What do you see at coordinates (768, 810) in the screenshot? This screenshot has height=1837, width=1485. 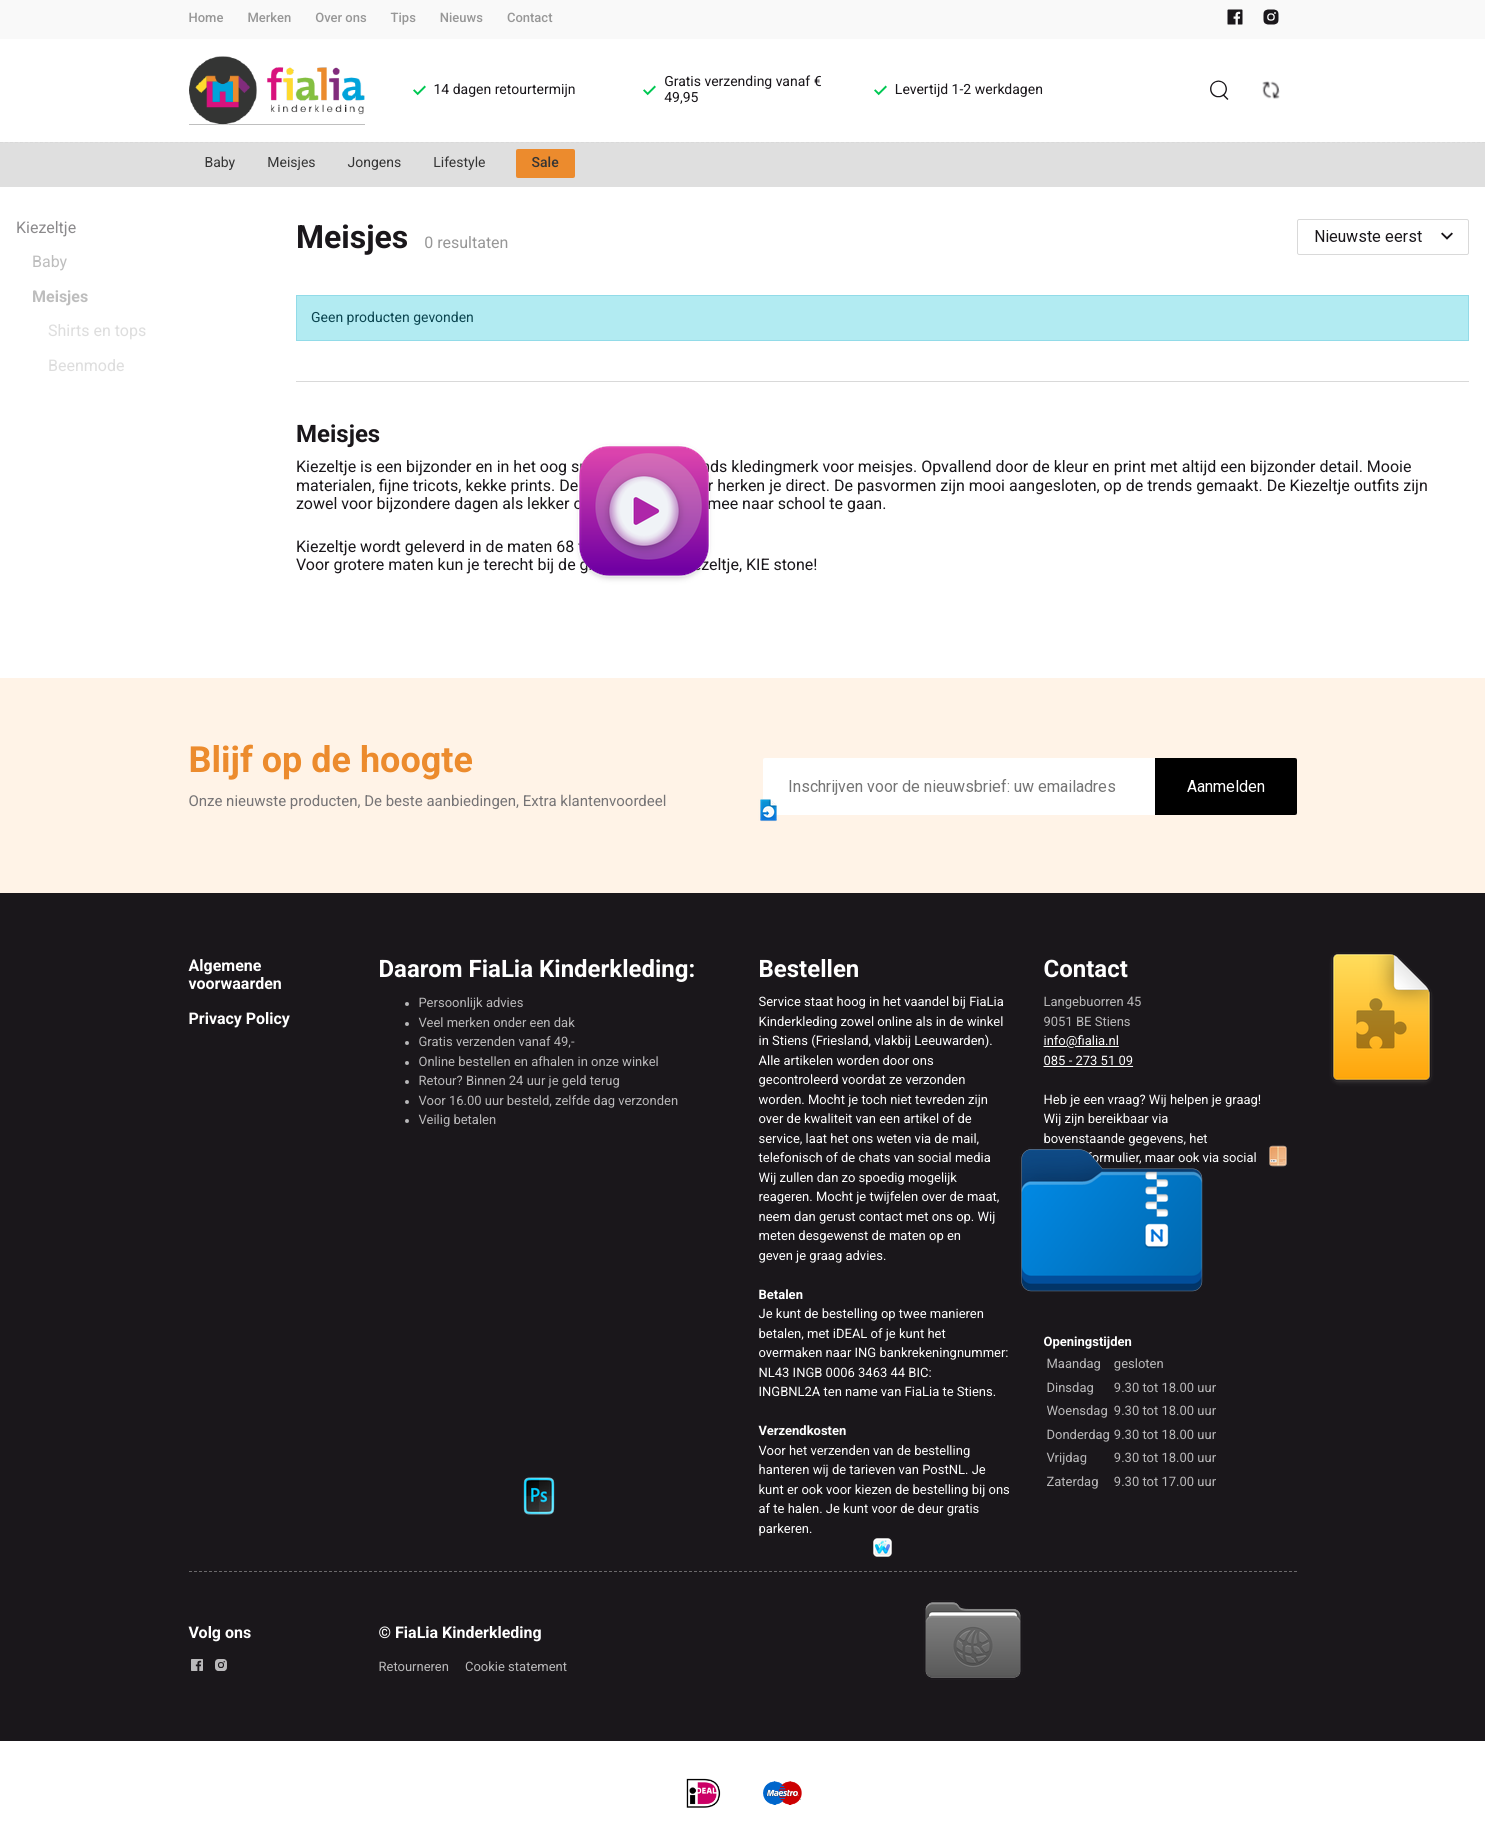 I see `a gdscript source code file` at bounding box center [768, 810].